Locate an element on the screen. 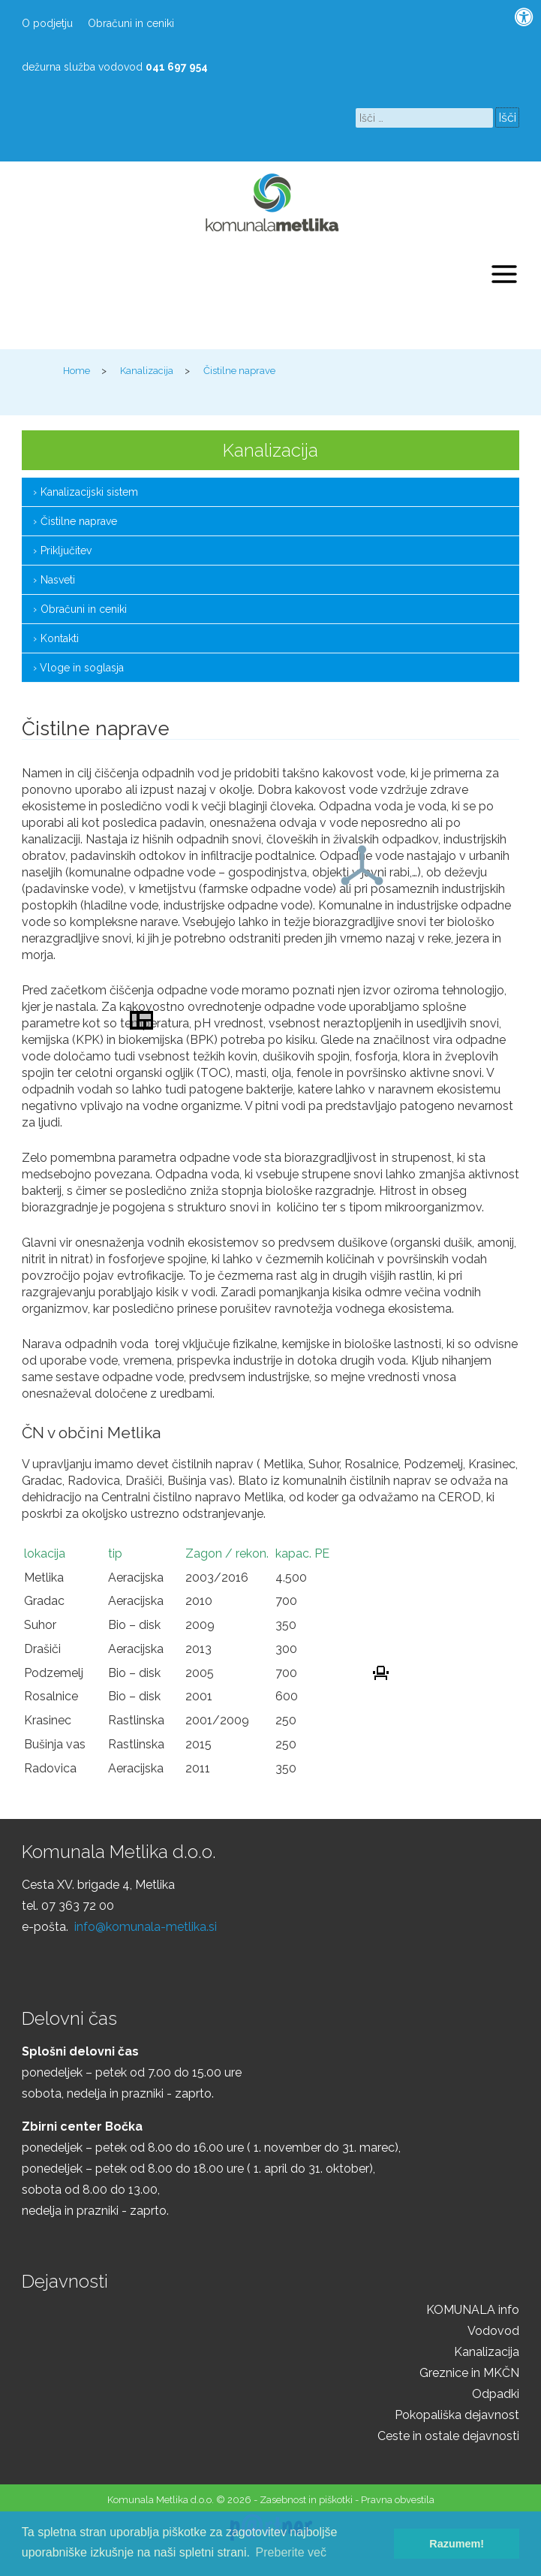  switch to quilt or mosaic view layout is located at coordinates (140, 1021).